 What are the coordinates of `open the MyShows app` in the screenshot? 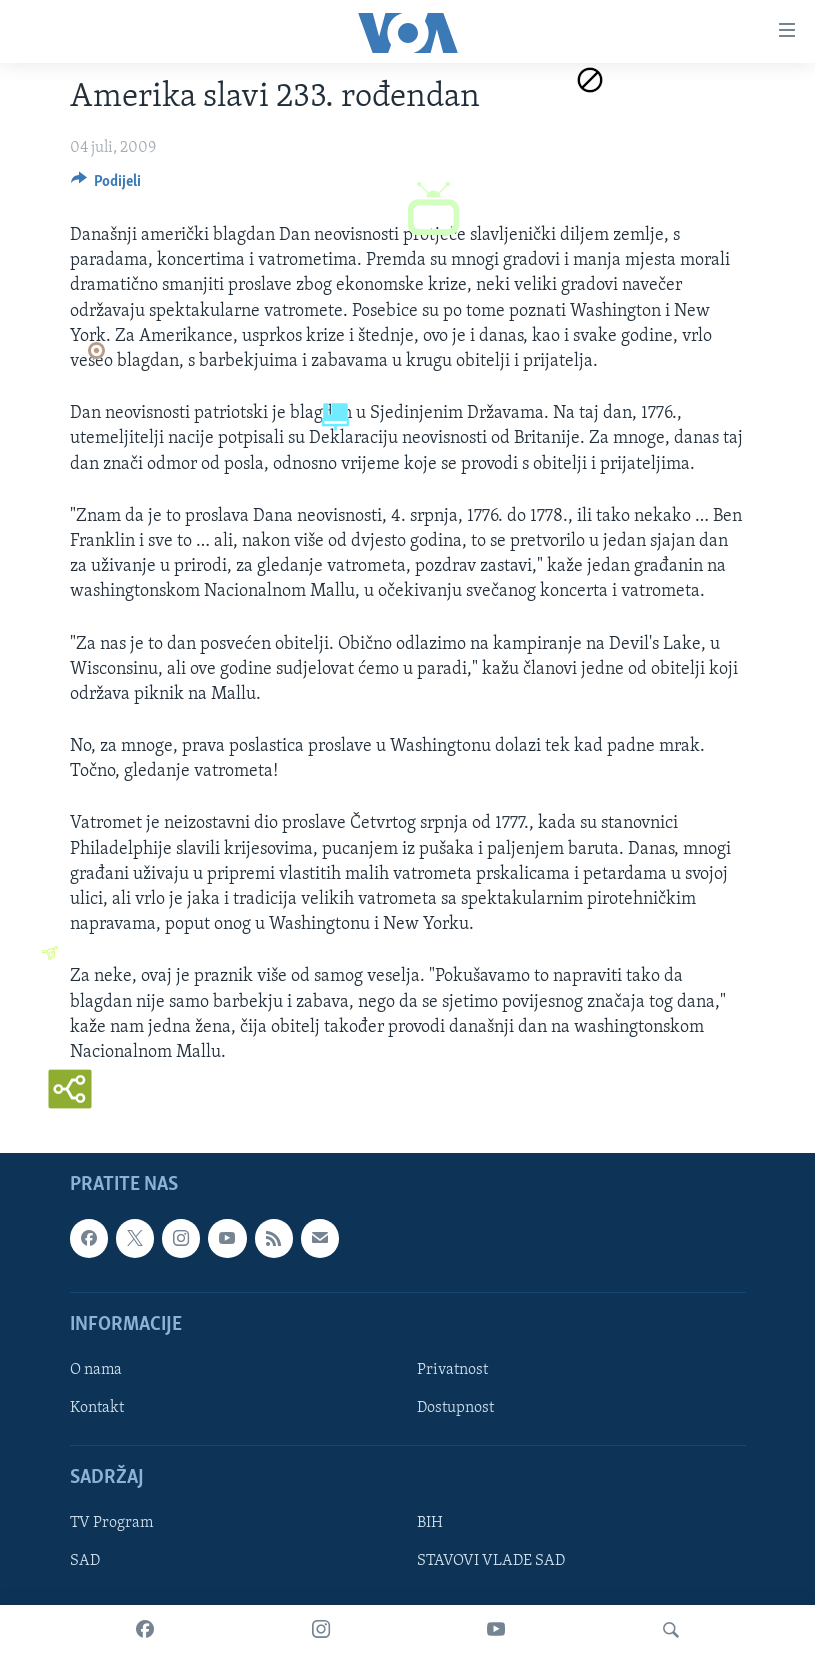 It's located at (433, 208).